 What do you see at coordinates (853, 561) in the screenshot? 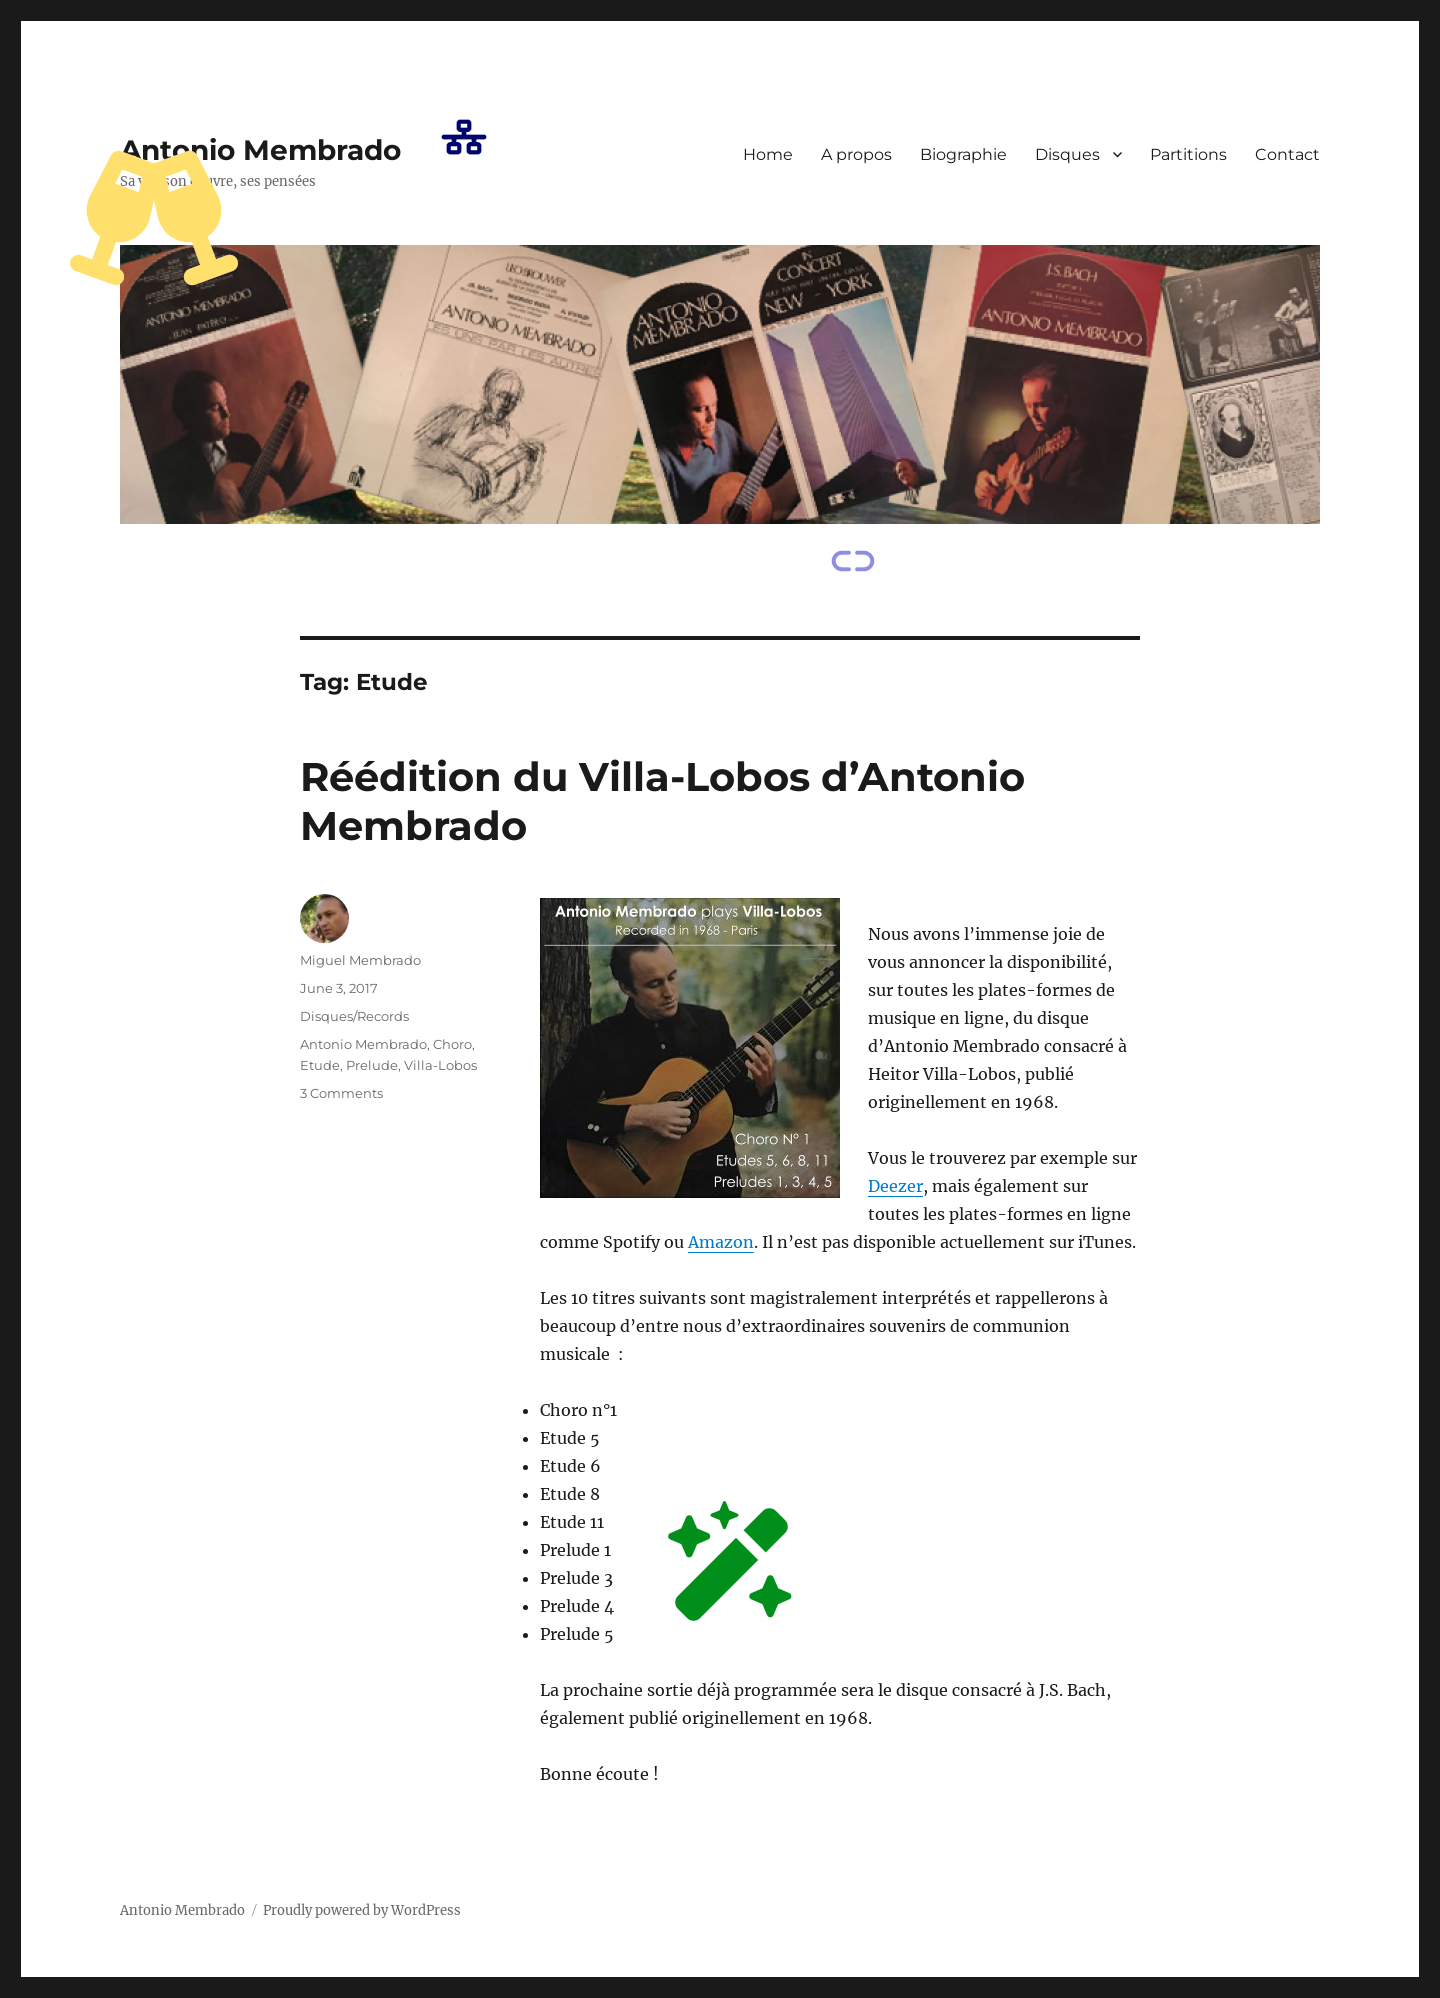
I see `unlink or disconnect a shared item` at bounding box center [853, 561].